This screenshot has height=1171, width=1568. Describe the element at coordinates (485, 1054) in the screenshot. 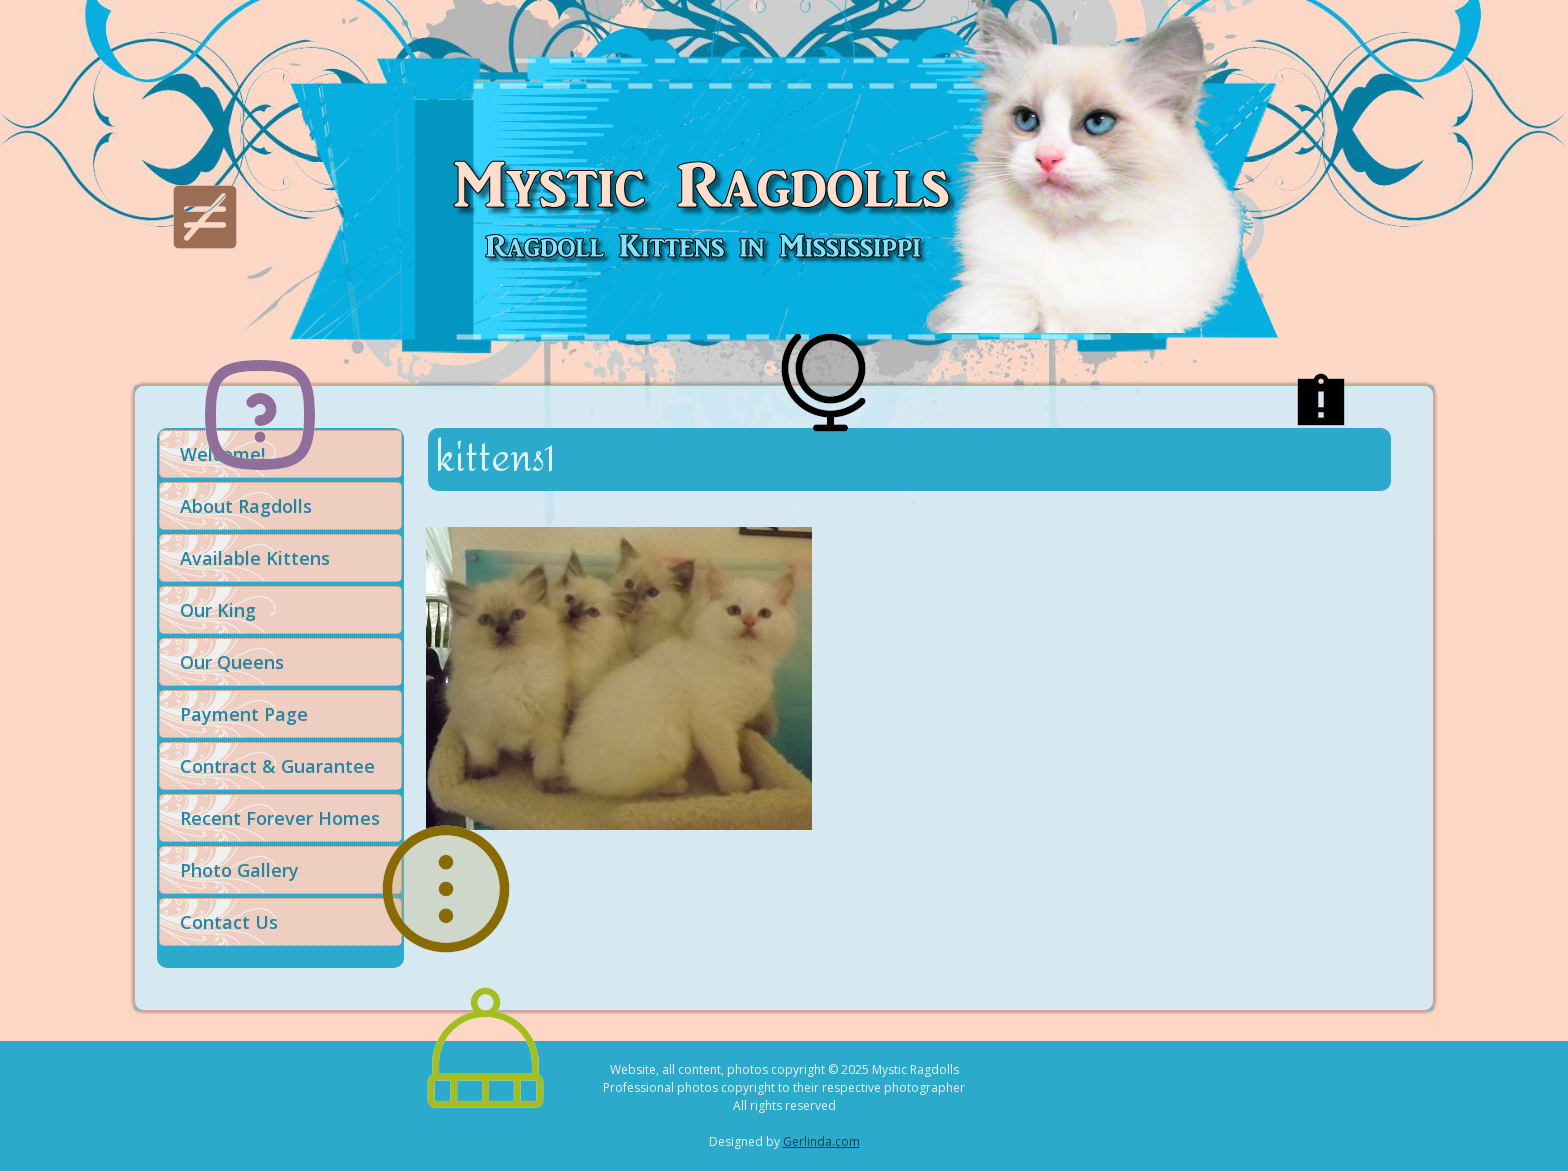

I see `browse winter apparel or accessories` at that location.